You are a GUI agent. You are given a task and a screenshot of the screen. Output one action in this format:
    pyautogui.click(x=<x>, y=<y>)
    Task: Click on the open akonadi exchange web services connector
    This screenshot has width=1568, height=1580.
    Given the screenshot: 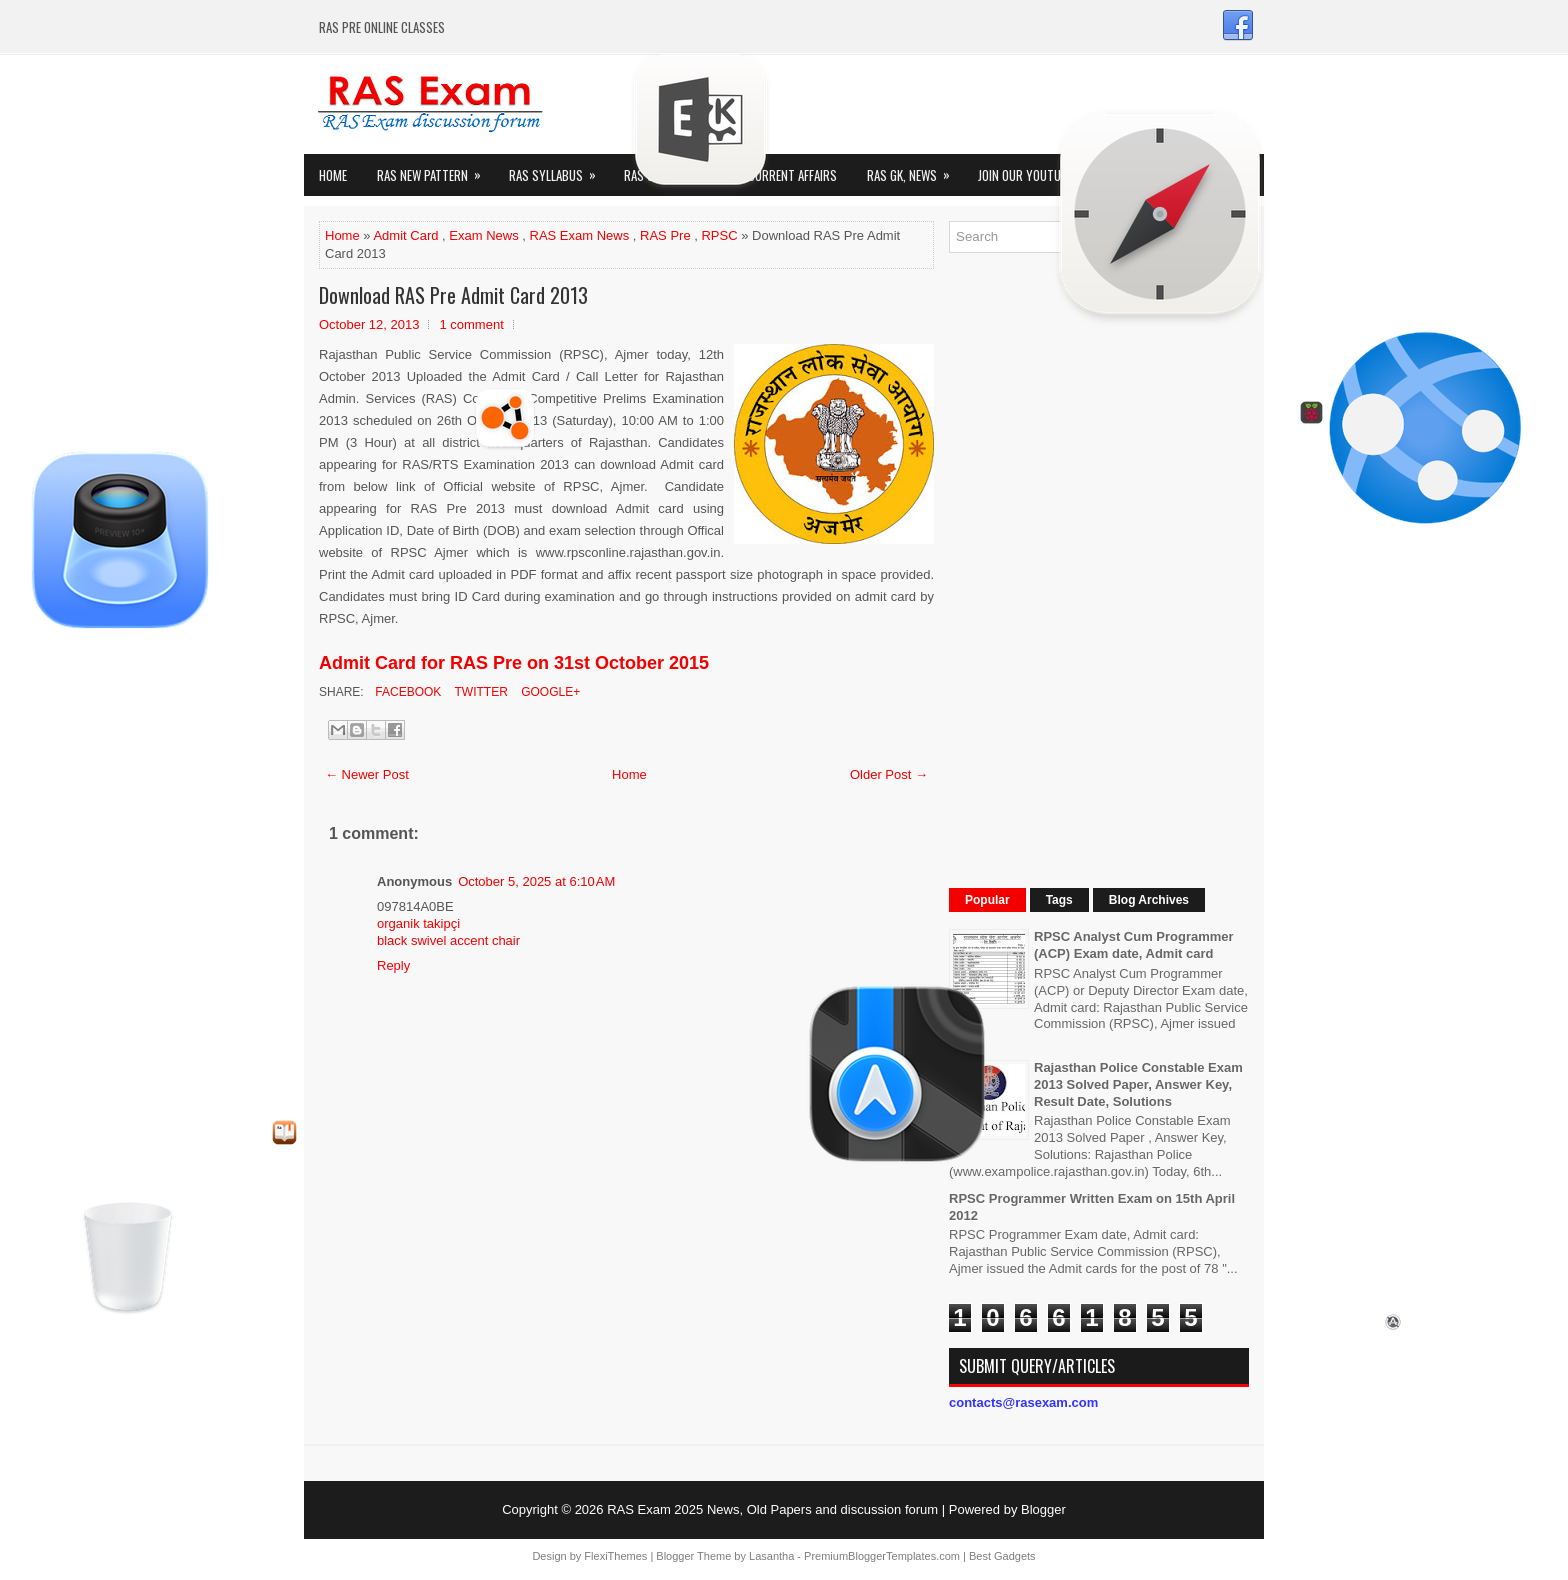 What is the action you would take?
    pyautogui.click(x=700, y=119)
    